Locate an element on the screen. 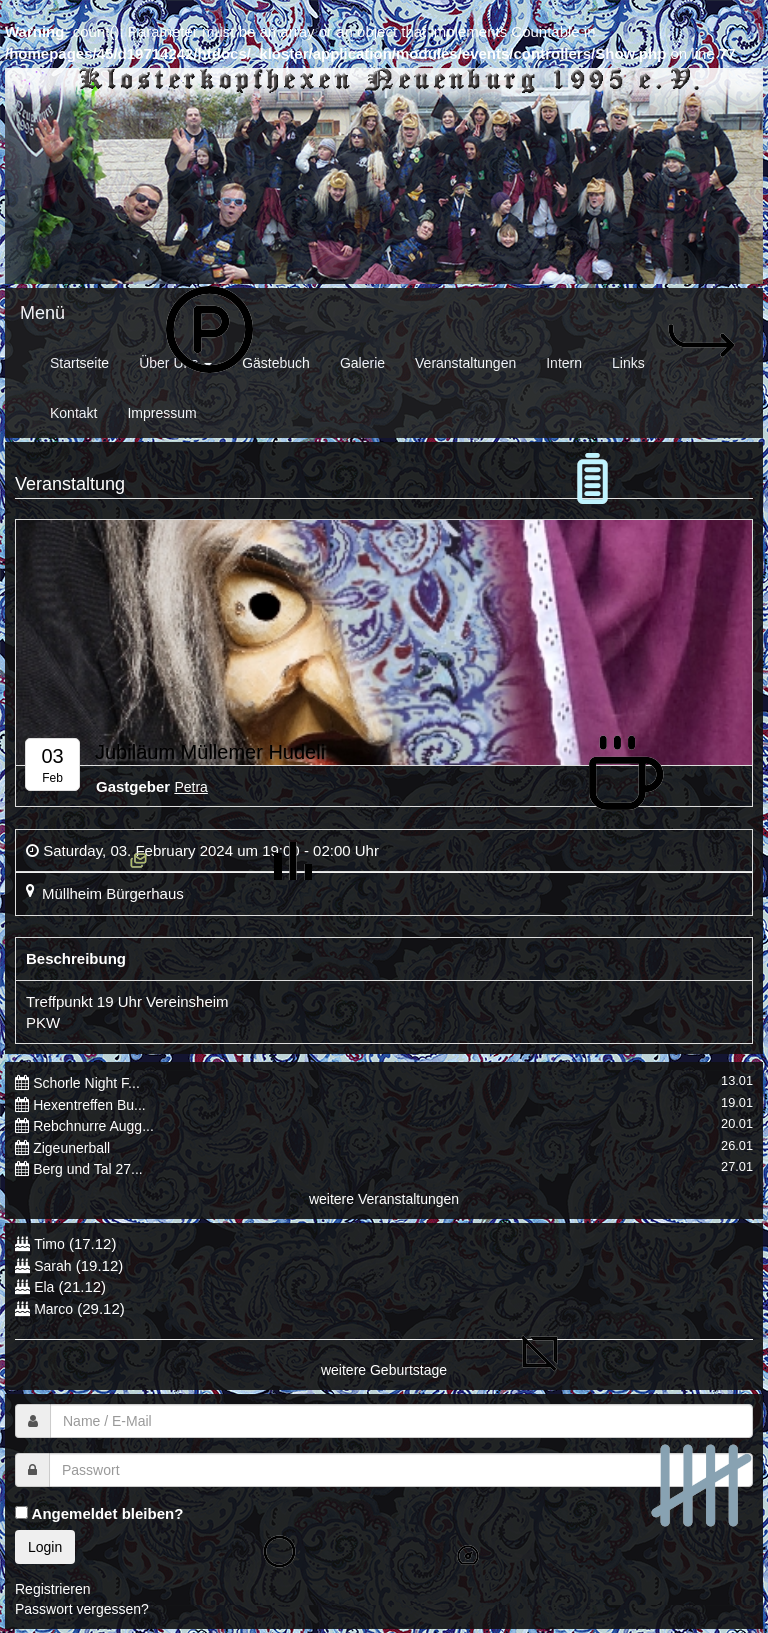 Image resolution: width=768 pixels, height=1633 pixels. find nearby parking locations is located at coordinates (209, 329).